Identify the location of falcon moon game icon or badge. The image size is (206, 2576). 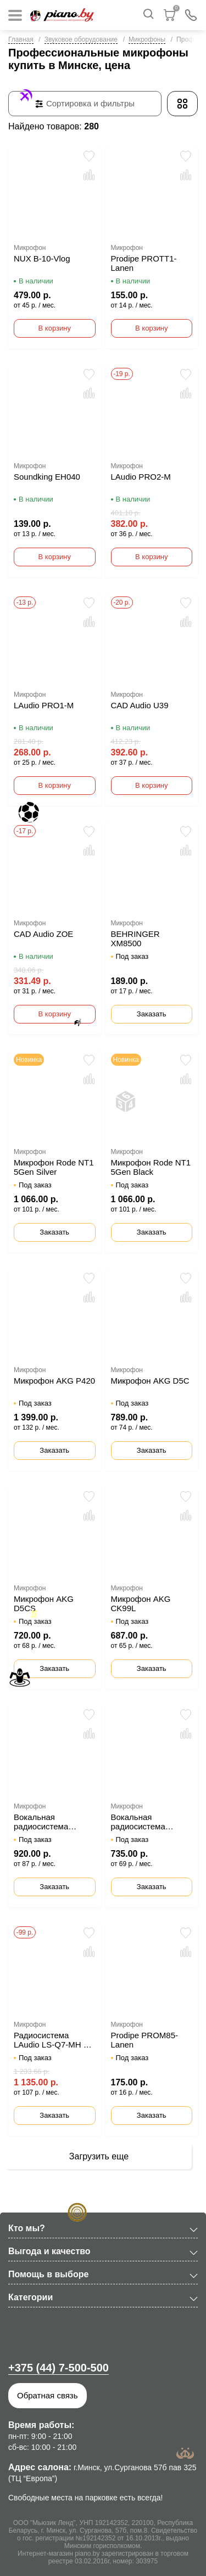
(26, 95).